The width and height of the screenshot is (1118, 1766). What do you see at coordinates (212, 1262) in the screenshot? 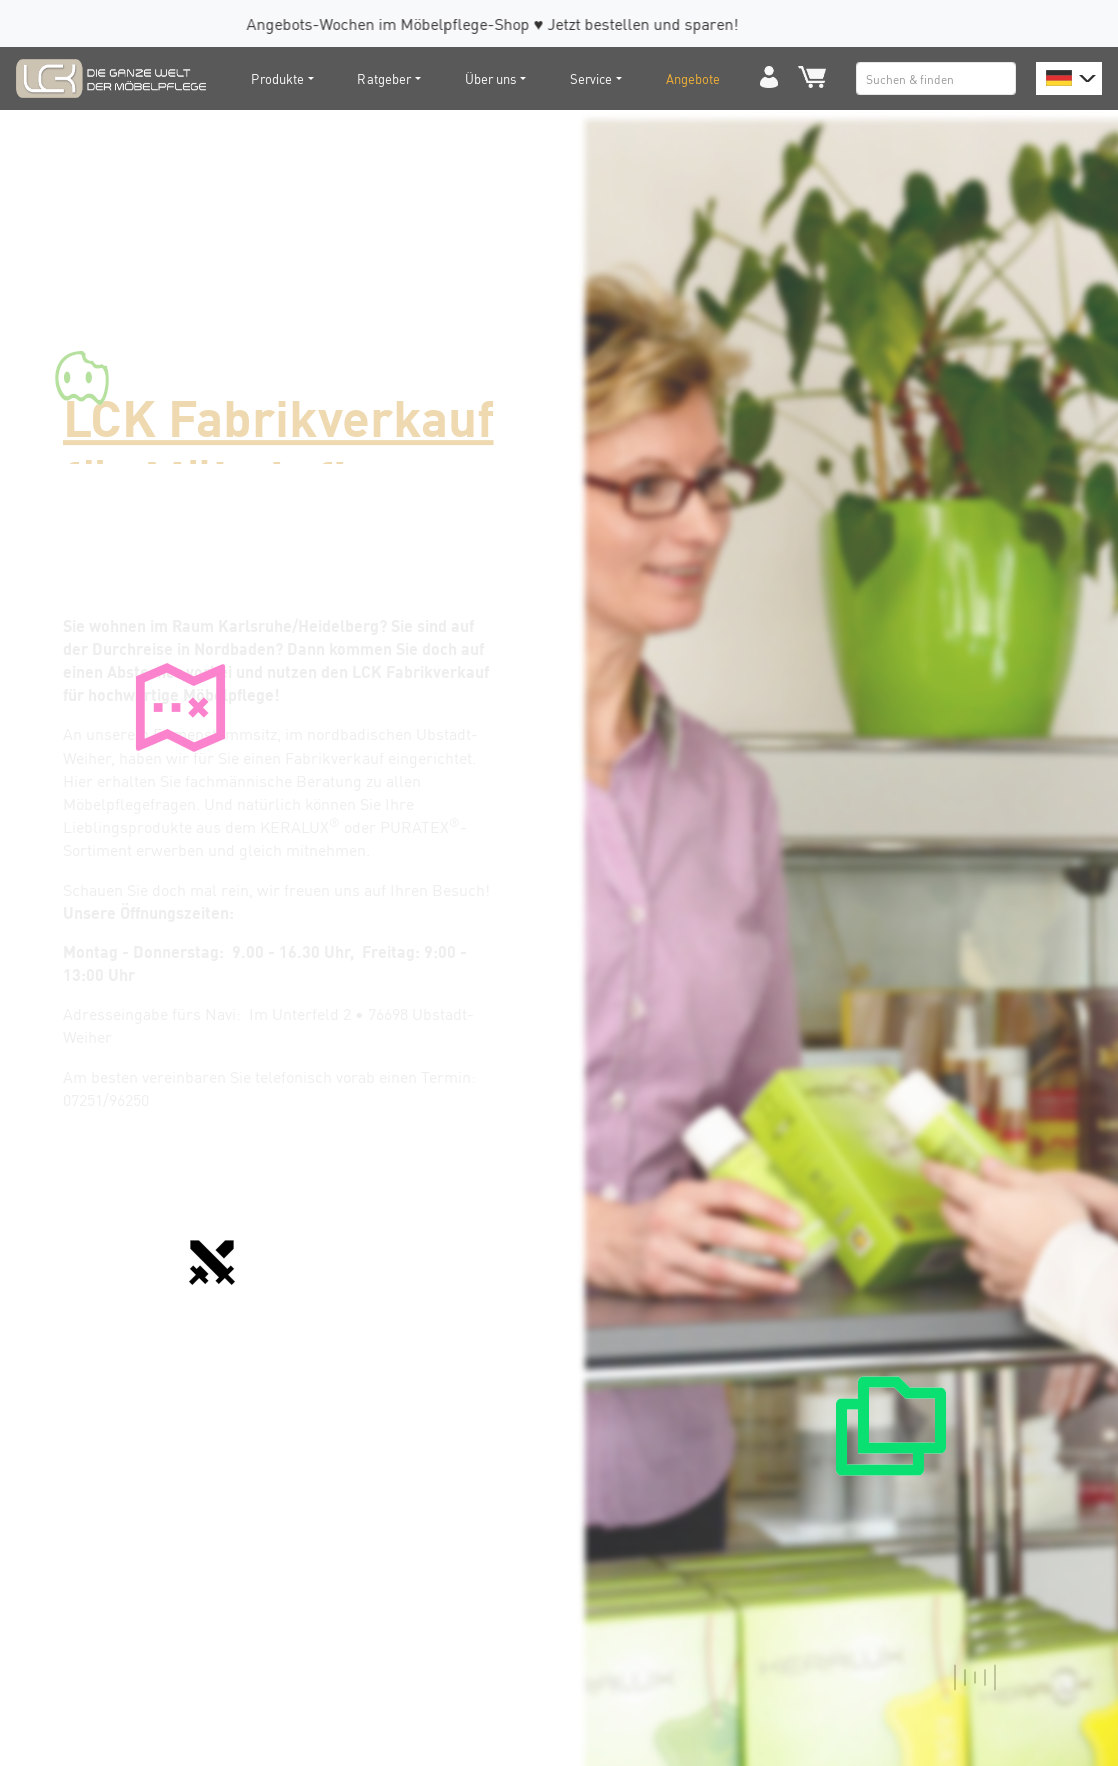
I see `access game or battle features` at bounding box center [212, 1262].